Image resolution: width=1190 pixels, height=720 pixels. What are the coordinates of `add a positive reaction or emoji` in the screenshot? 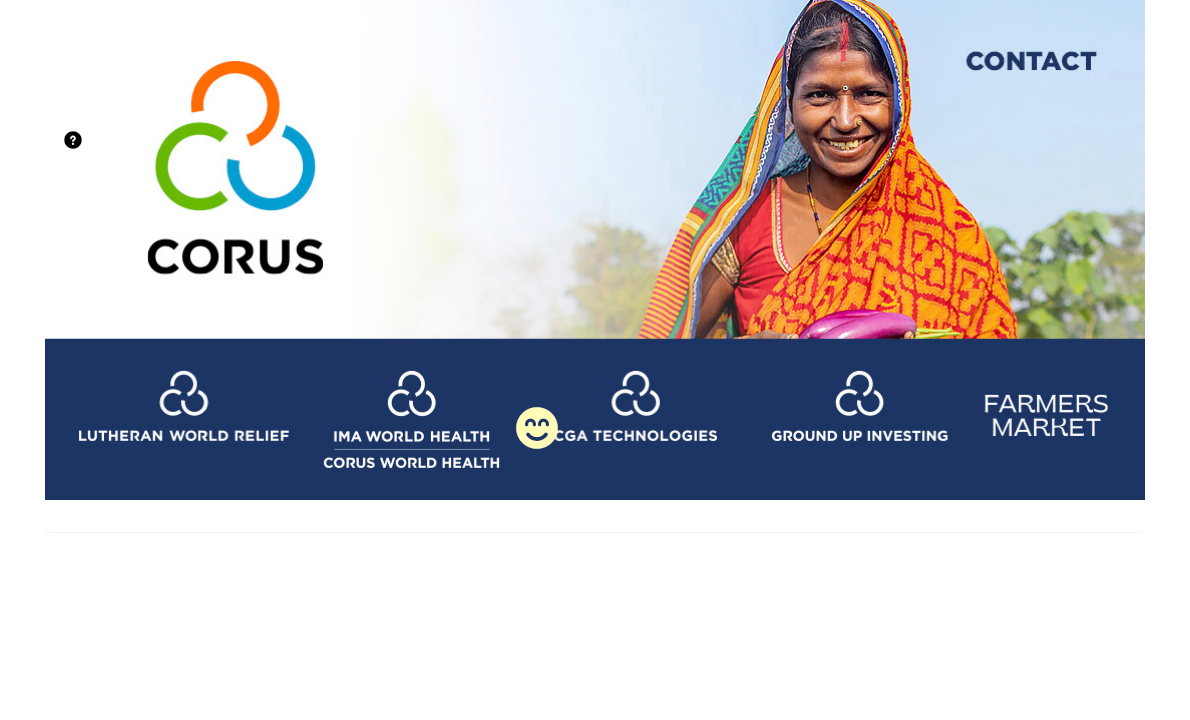 It's located at (537, 428).